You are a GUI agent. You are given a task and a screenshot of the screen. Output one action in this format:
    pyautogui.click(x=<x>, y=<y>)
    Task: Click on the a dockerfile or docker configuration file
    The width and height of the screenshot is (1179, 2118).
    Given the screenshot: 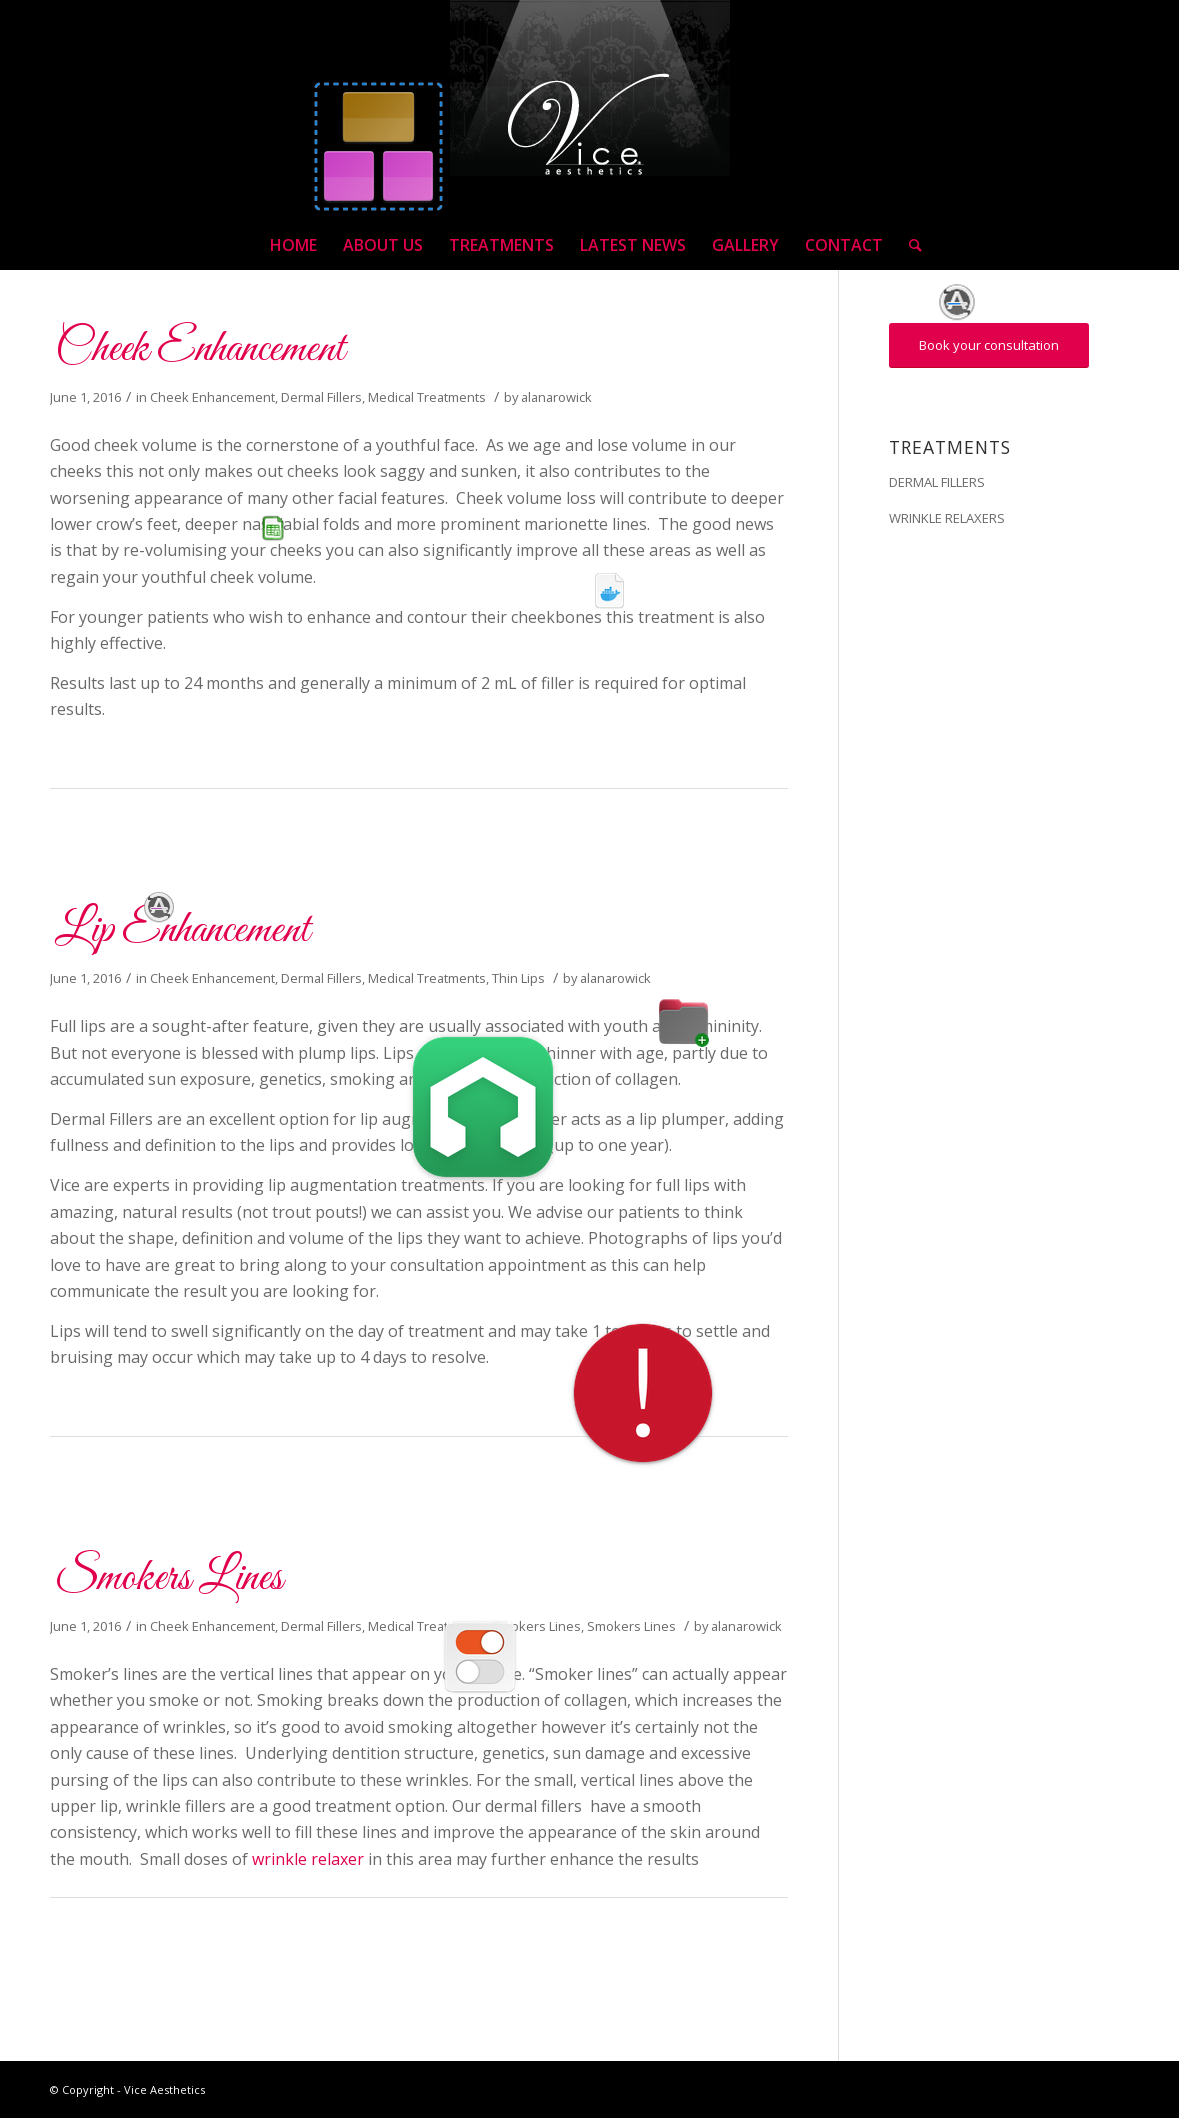 What is the action you would take?
    pyautogui.click(x=609, y=590)
    